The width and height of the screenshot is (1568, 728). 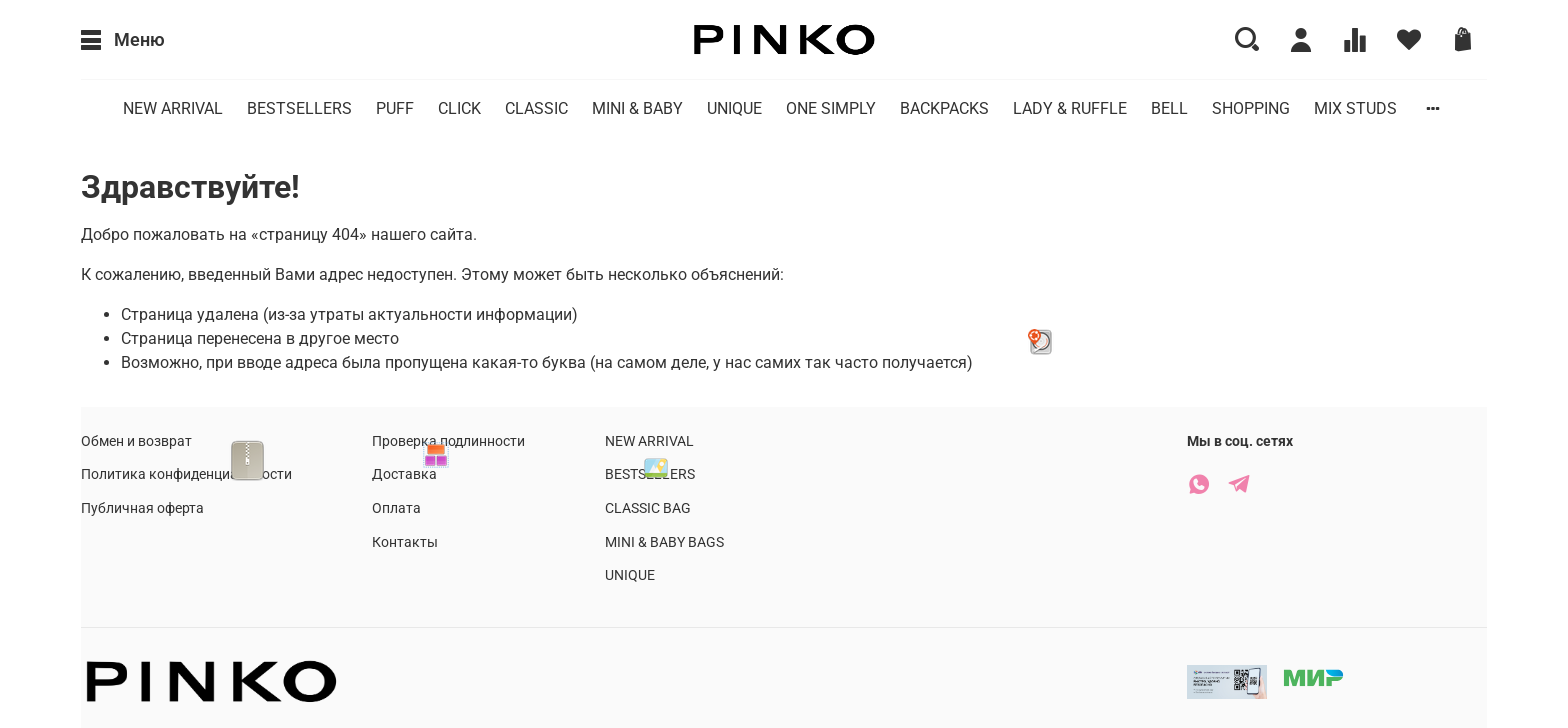 What do you see at coordinates (247, 460) in the screenshot?
I see `open file roller archive manager` at bounding box center [247, 460].